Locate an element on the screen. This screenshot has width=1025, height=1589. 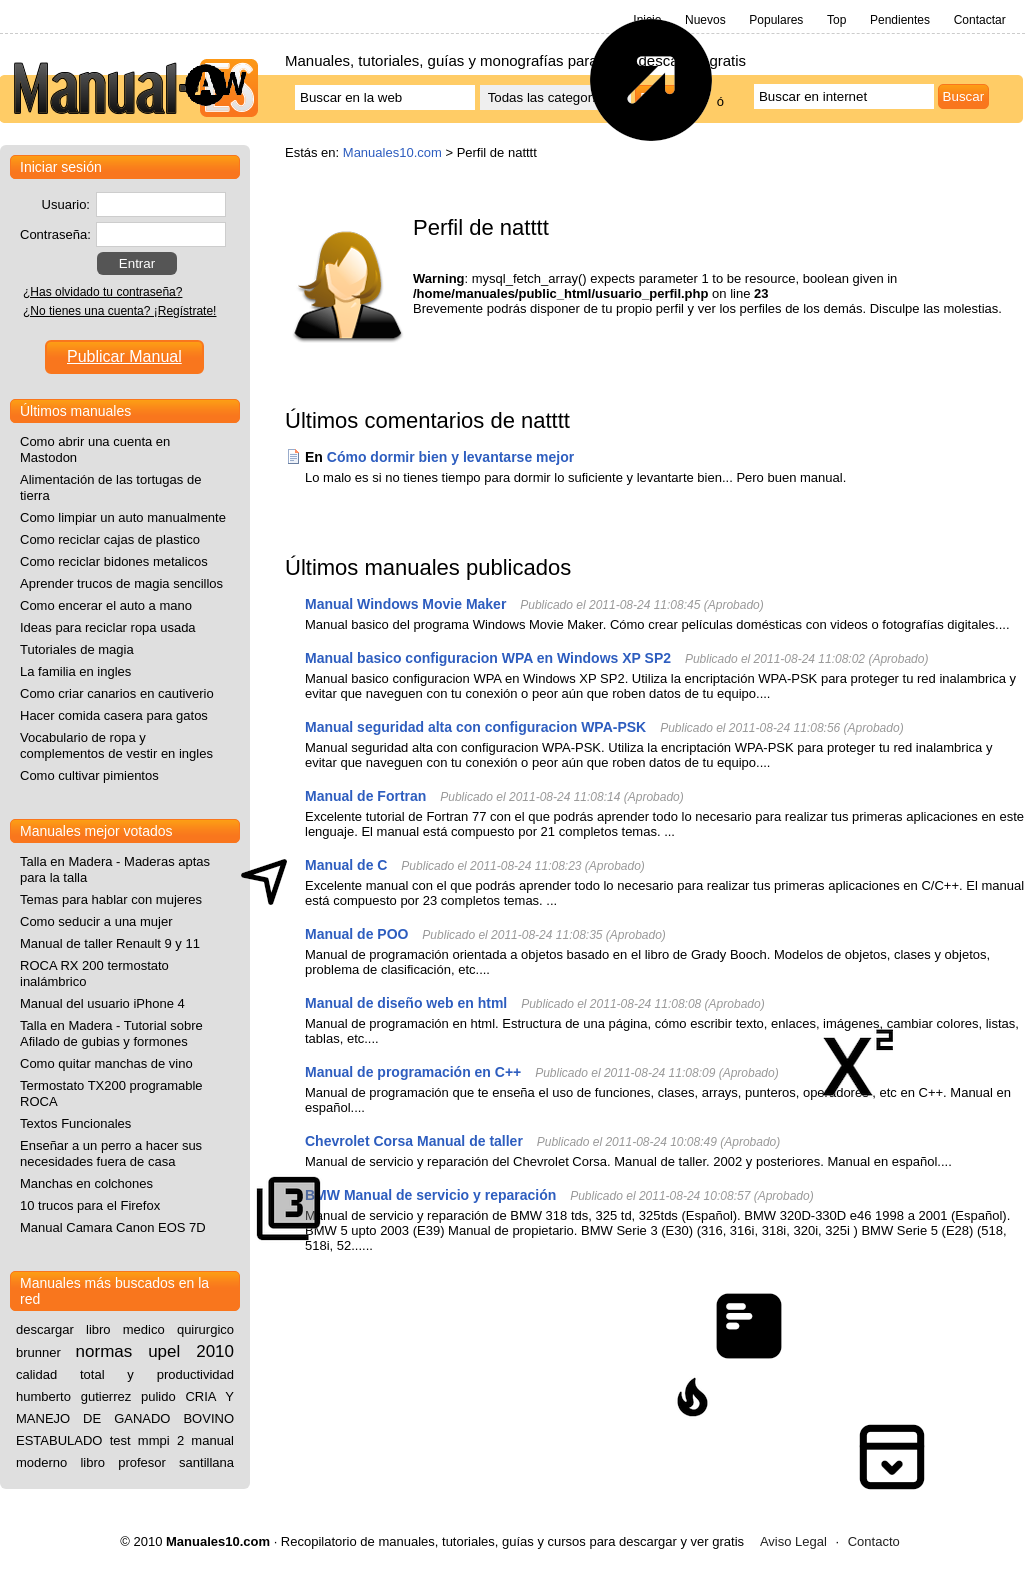
align content to top-left of container is located at coordinates (749, 1326).